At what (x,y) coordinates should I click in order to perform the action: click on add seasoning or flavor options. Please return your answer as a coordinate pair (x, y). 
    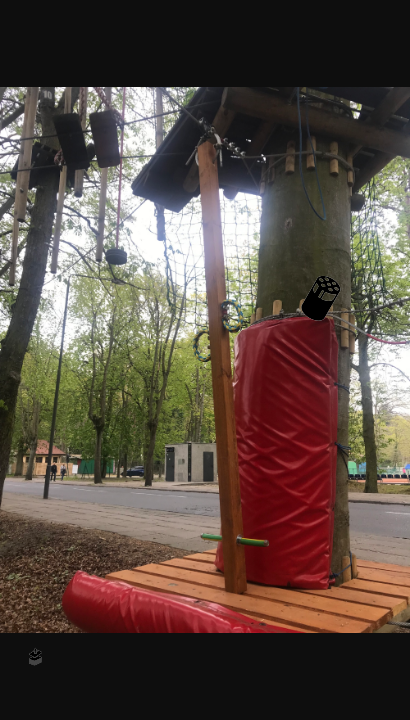
    Looking at the image, I should click on (320, 298).